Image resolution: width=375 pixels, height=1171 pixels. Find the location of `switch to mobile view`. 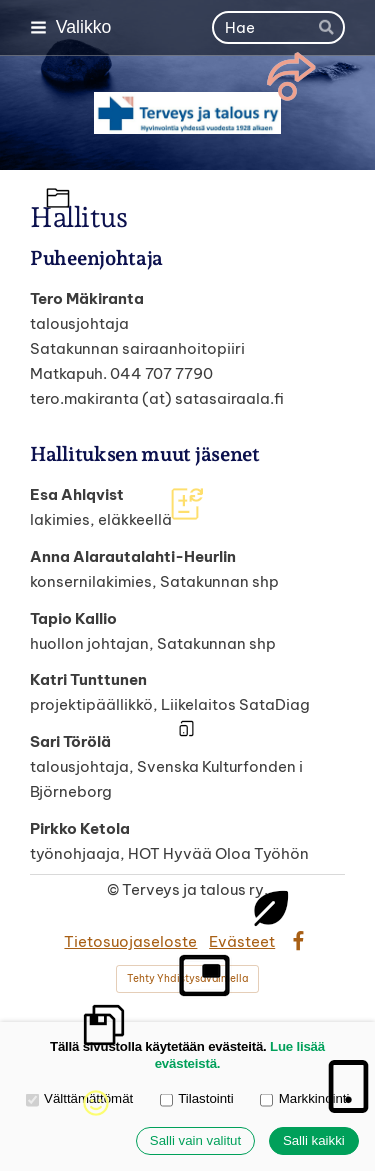

switch to mobile view is located at coordinates (348, 1086).